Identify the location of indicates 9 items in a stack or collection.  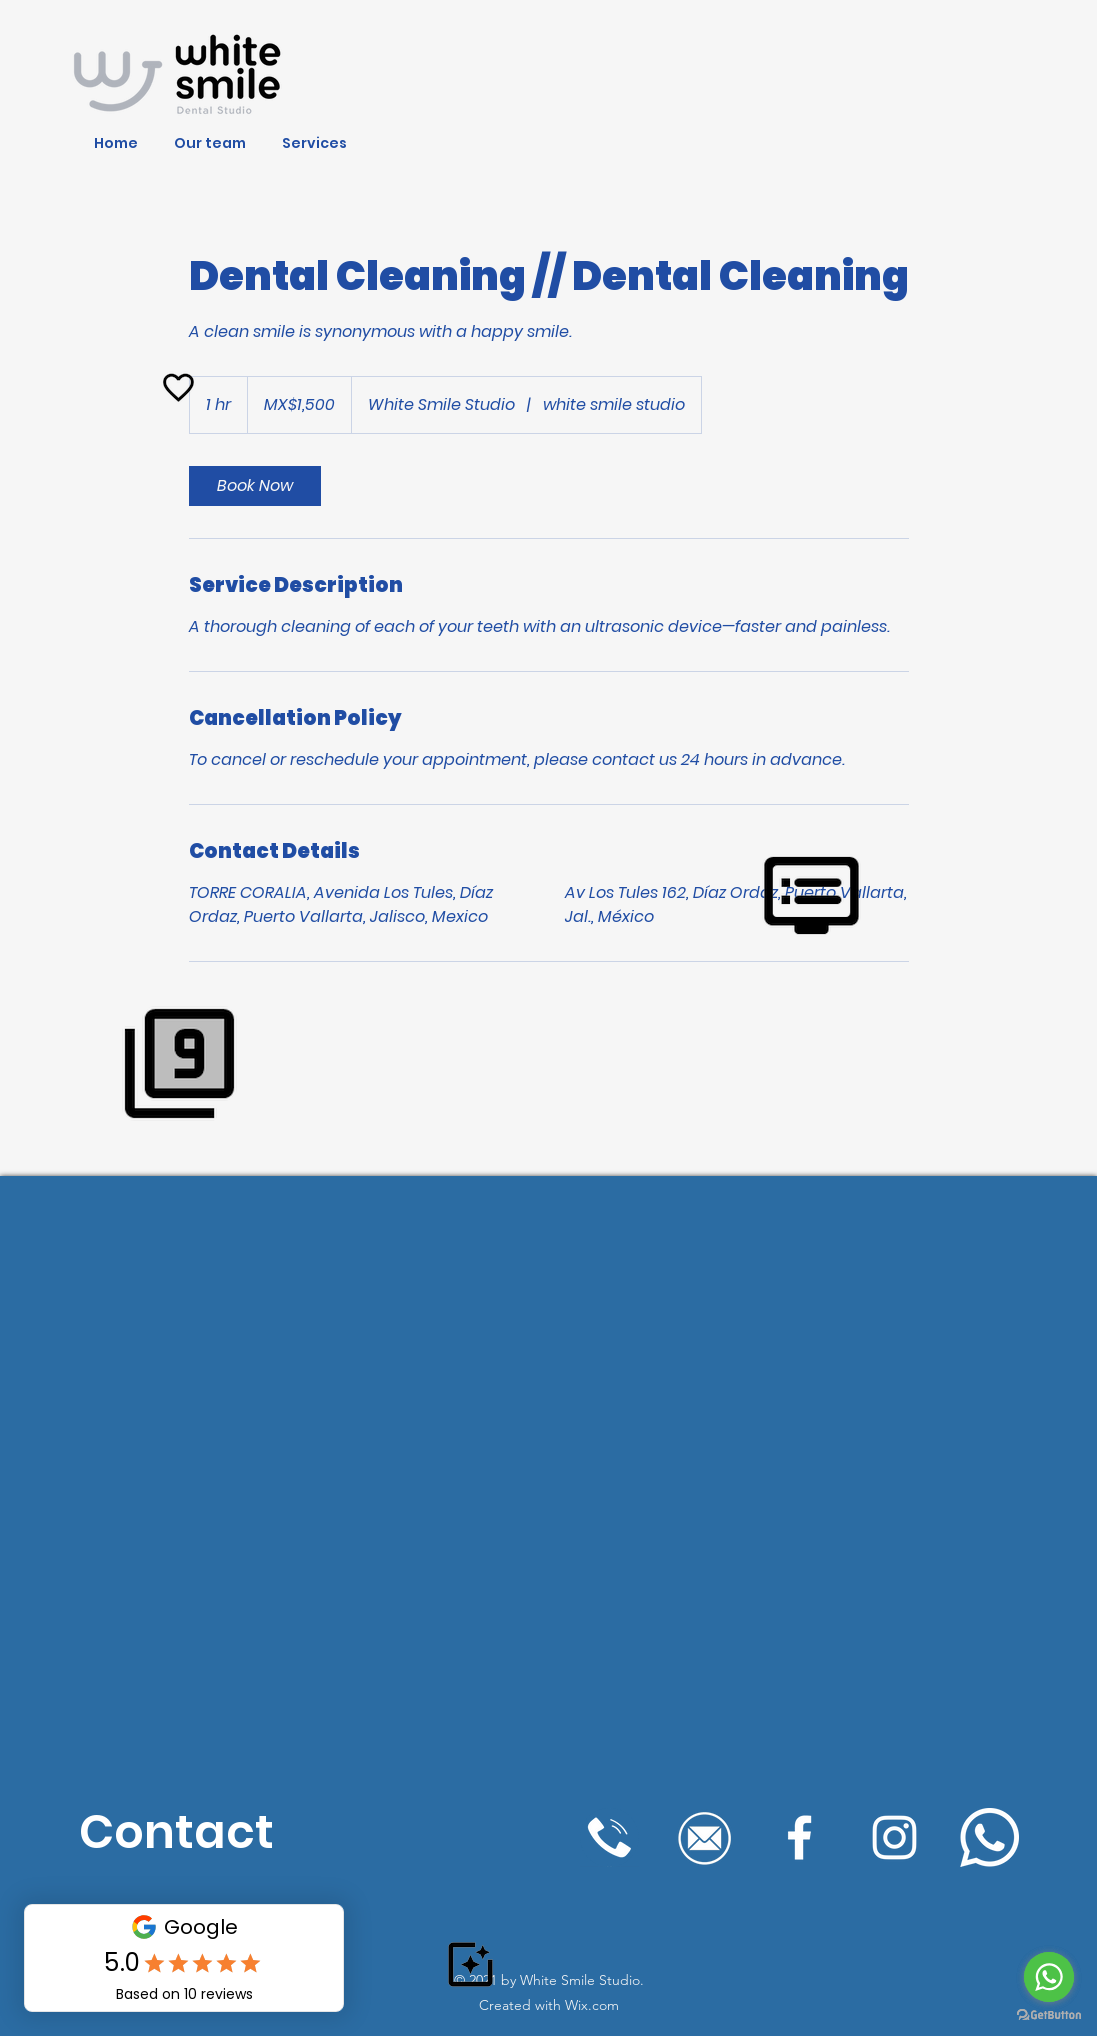
(179, 1063).